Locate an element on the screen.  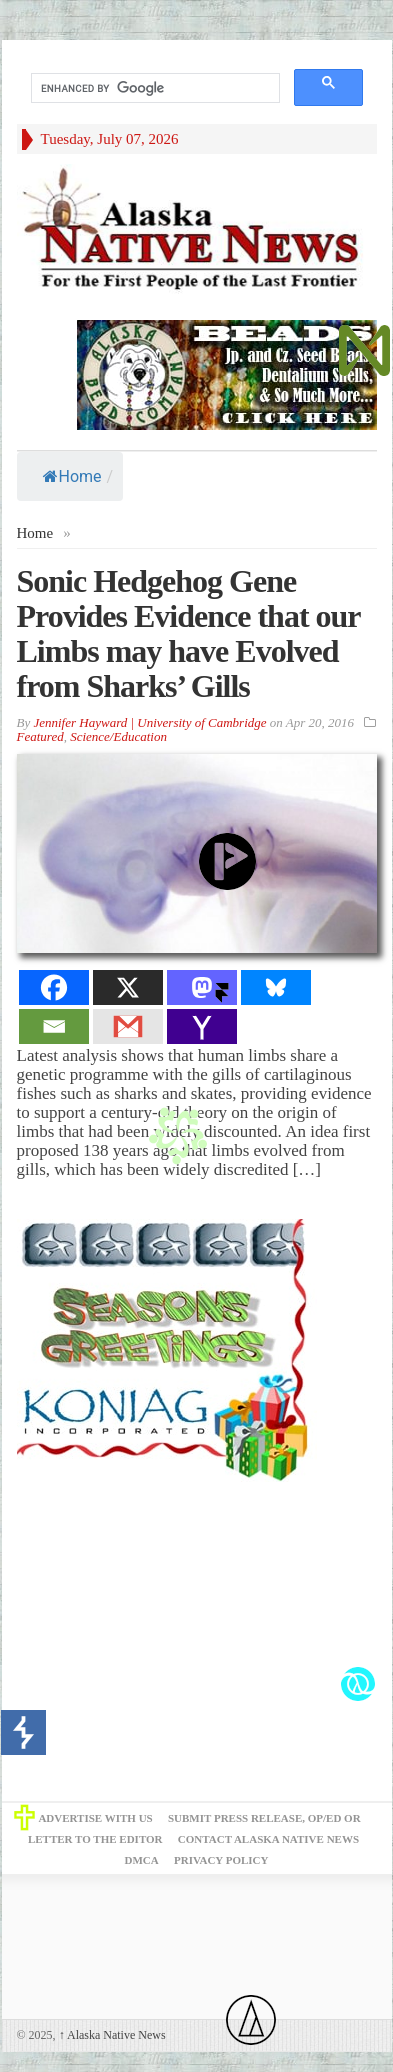
open Burp Suite application is located at coordinates (23, 1732).